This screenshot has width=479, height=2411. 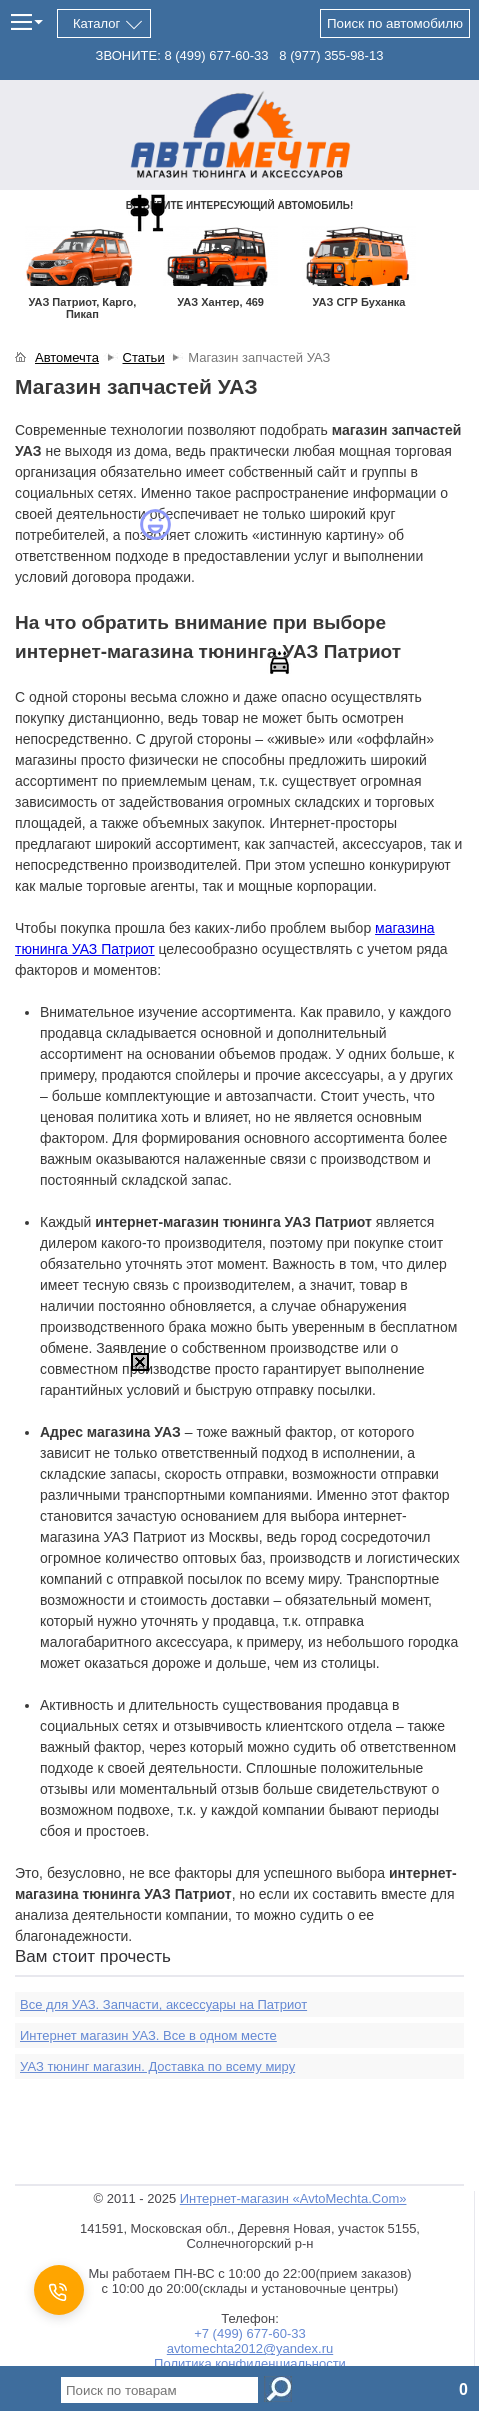 What do you see at coordinates (155, 524) in the screenshot?
I see `rate your experience as positive` at bounding box center [155, 524].